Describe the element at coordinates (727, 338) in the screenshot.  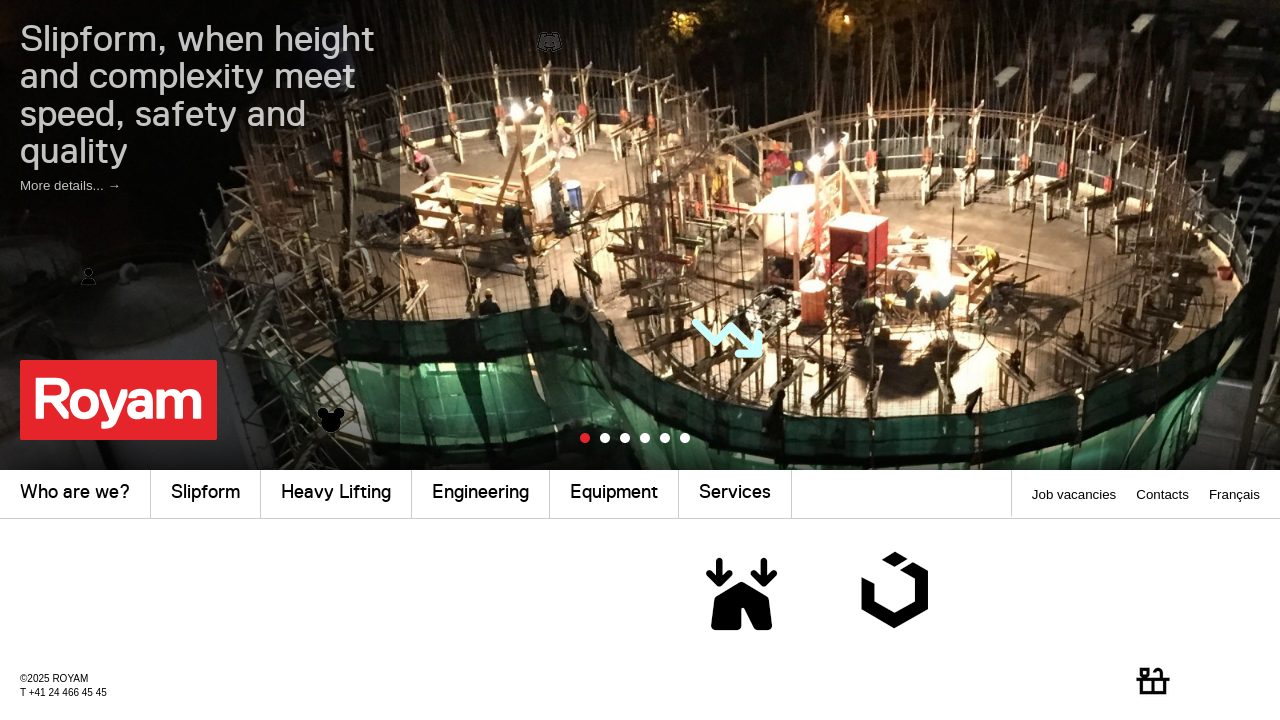
I see `indicates a declining trend or decrease in value` at that location.